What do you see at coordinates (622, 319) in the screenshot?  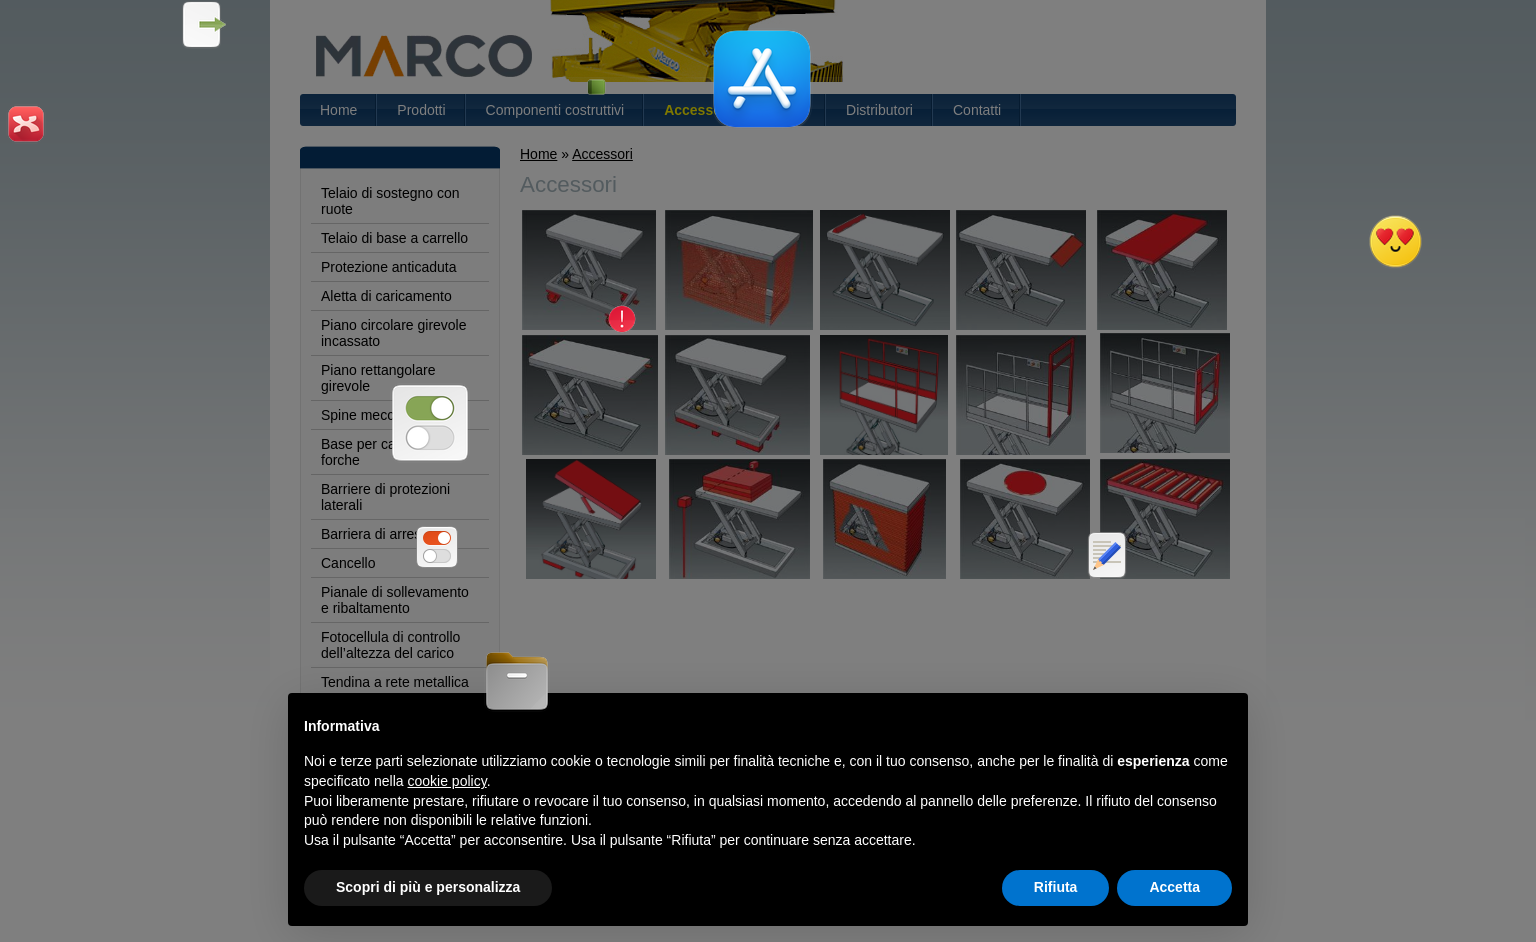 I see `indicates an important alert or warning` at bounding box center [622, 319].